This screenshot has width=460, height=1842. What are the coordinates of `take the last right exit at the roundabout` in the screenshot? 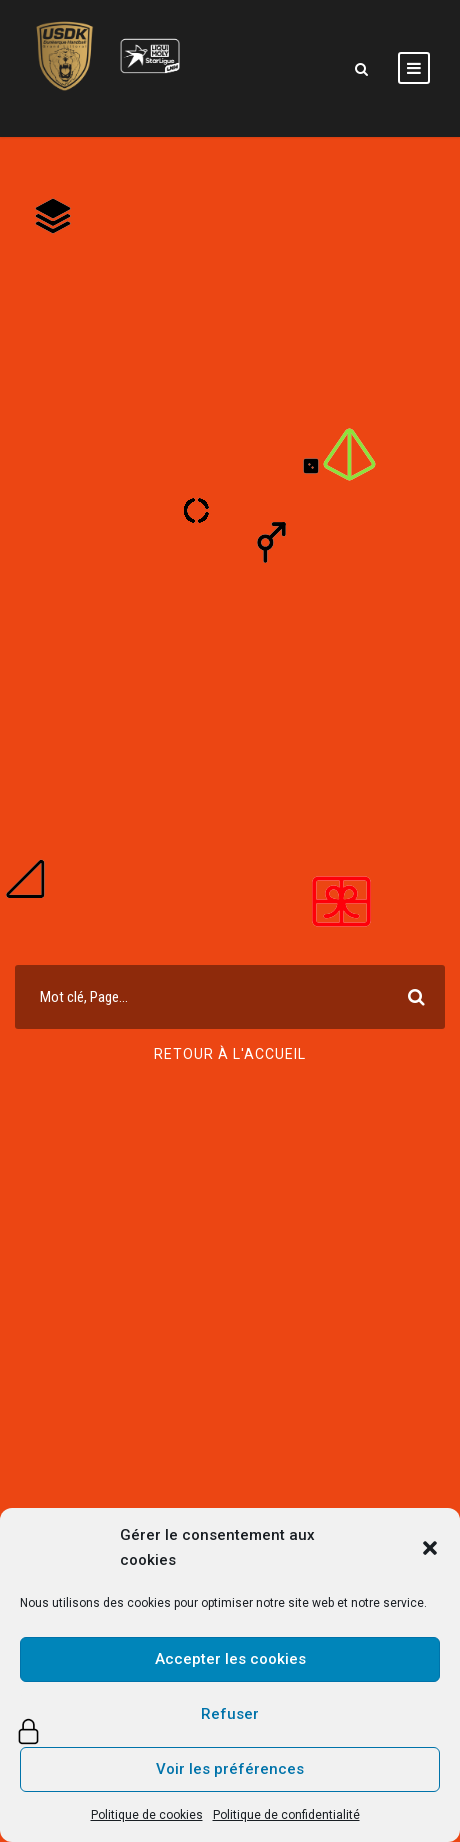 It's located at (271, 542).